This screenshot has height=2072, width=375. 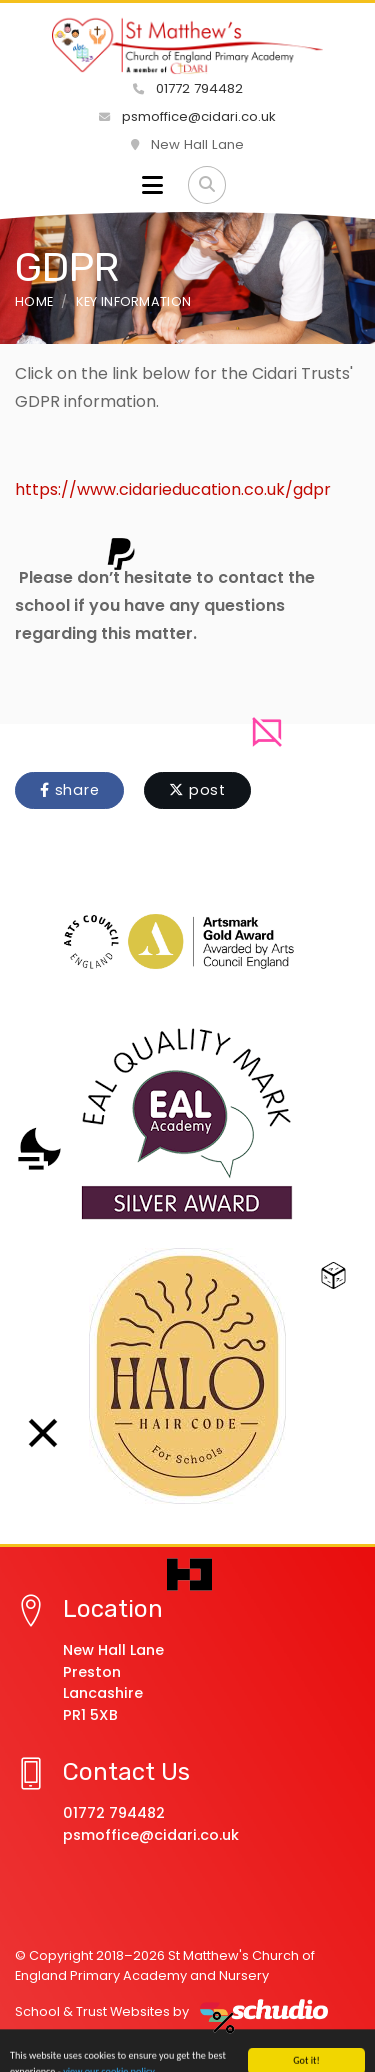 I want to click on disable chat or messaging, so click(x=267, y=732).